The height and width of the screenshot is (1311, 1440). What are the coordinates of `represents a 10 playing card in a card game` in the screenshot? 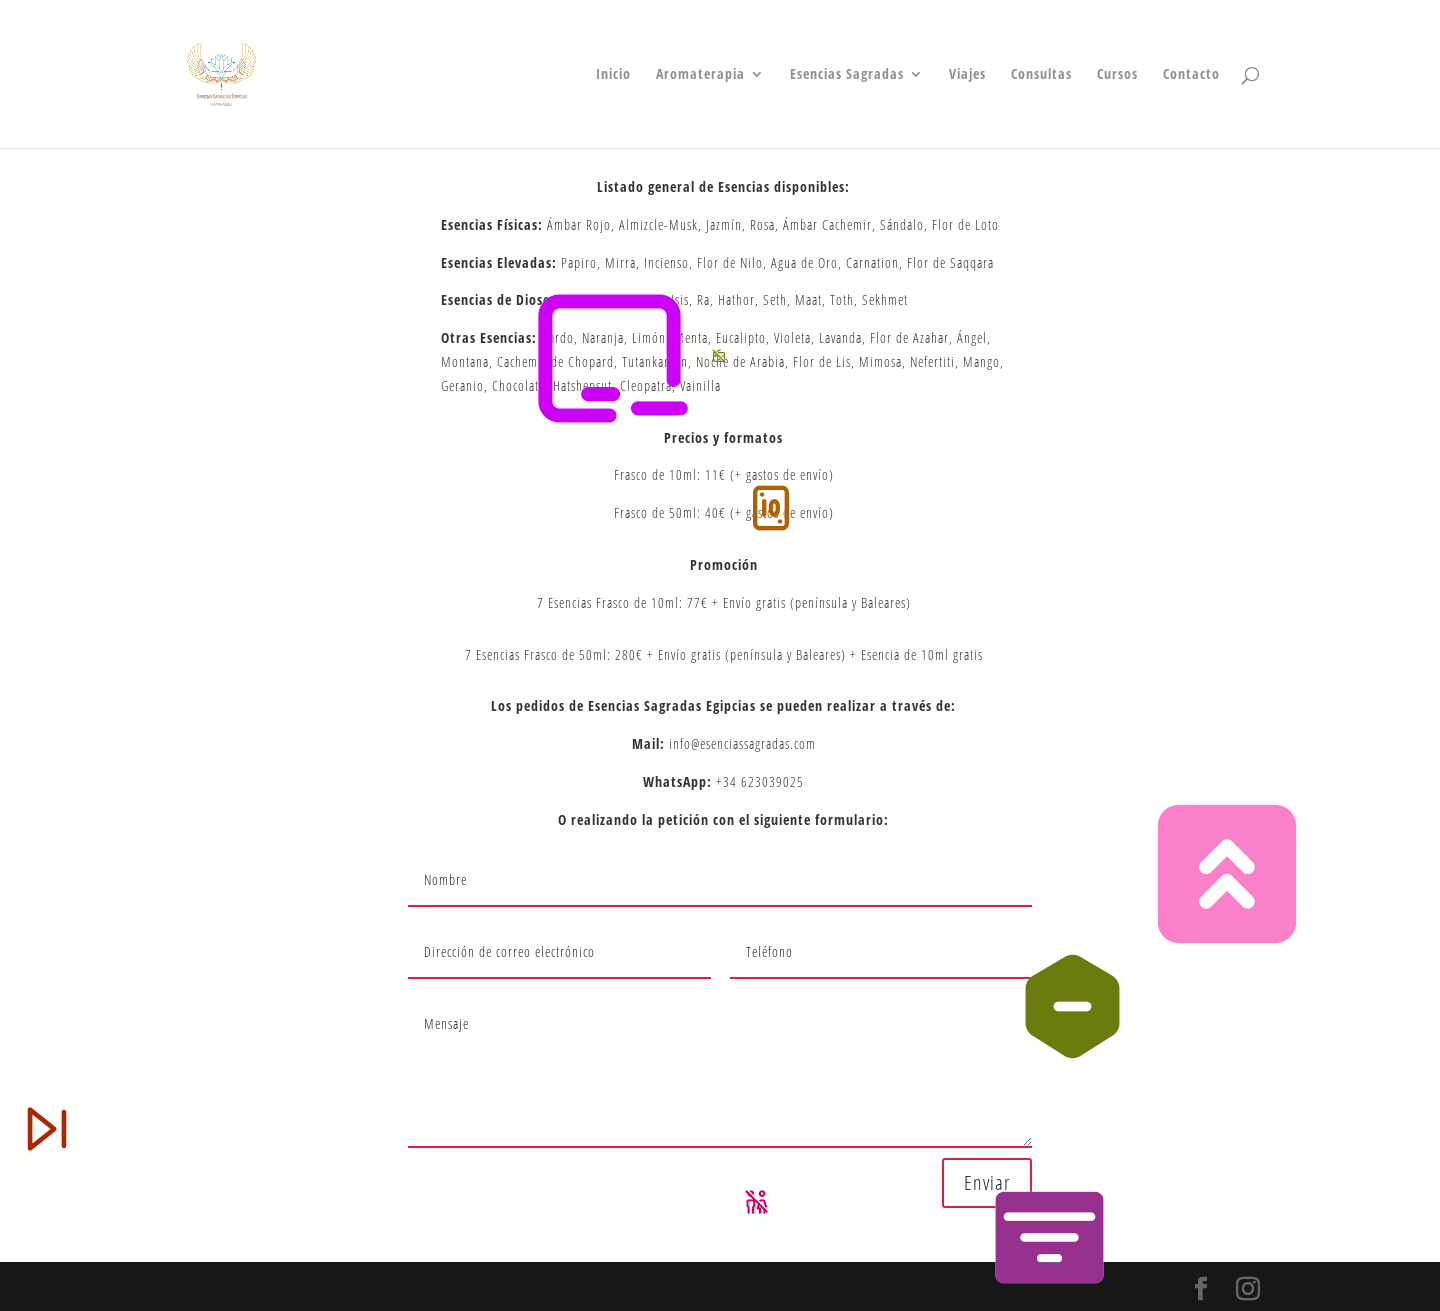 It's located at (771, 508).